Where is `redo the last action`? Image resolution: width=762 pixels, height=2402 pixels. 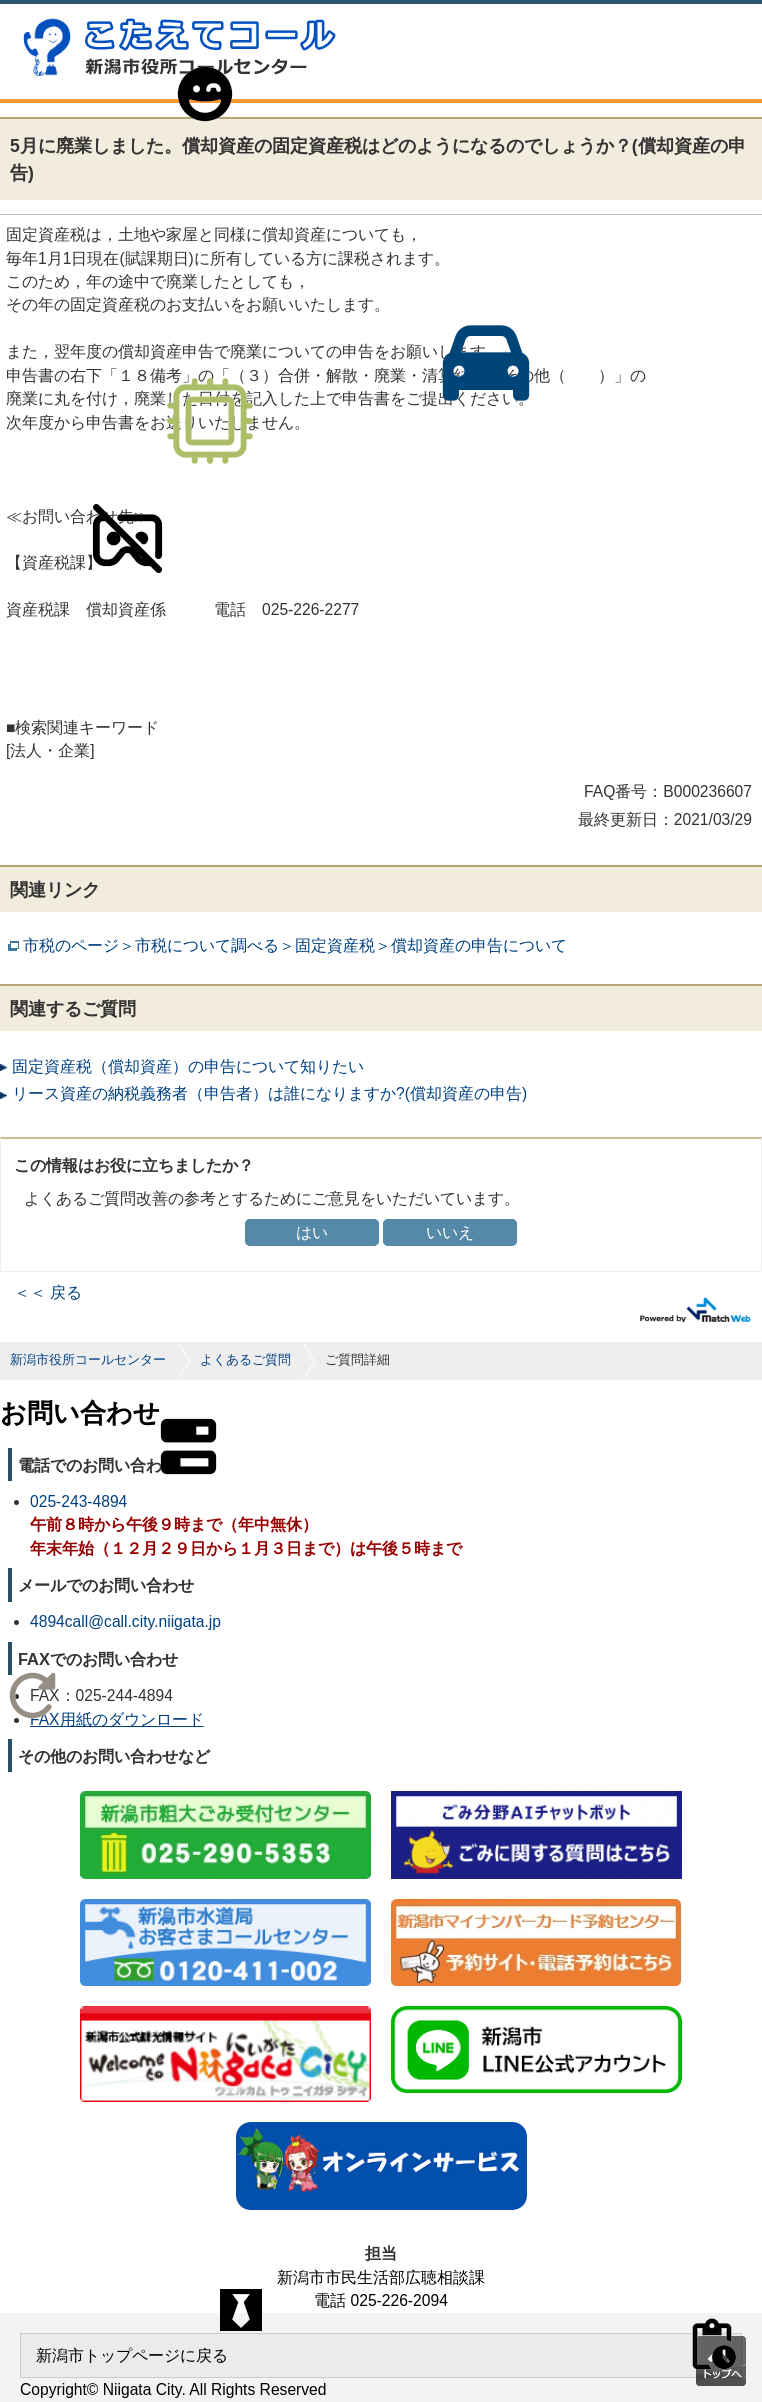 redo the last action is located at coordinates (32, 1695).